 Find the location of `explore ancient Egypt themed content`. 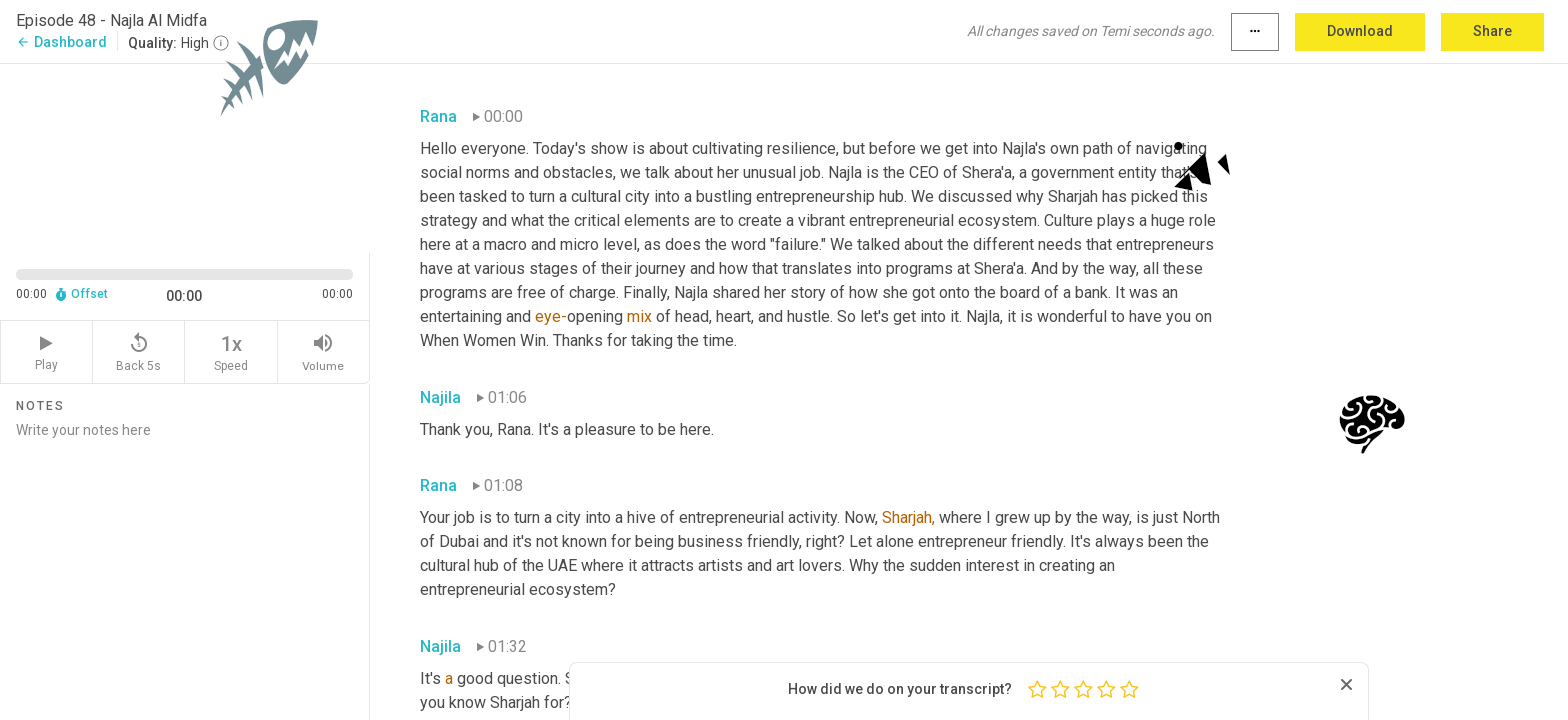

explore ancient Egypt themed content is located at coordinates (1202, 169).